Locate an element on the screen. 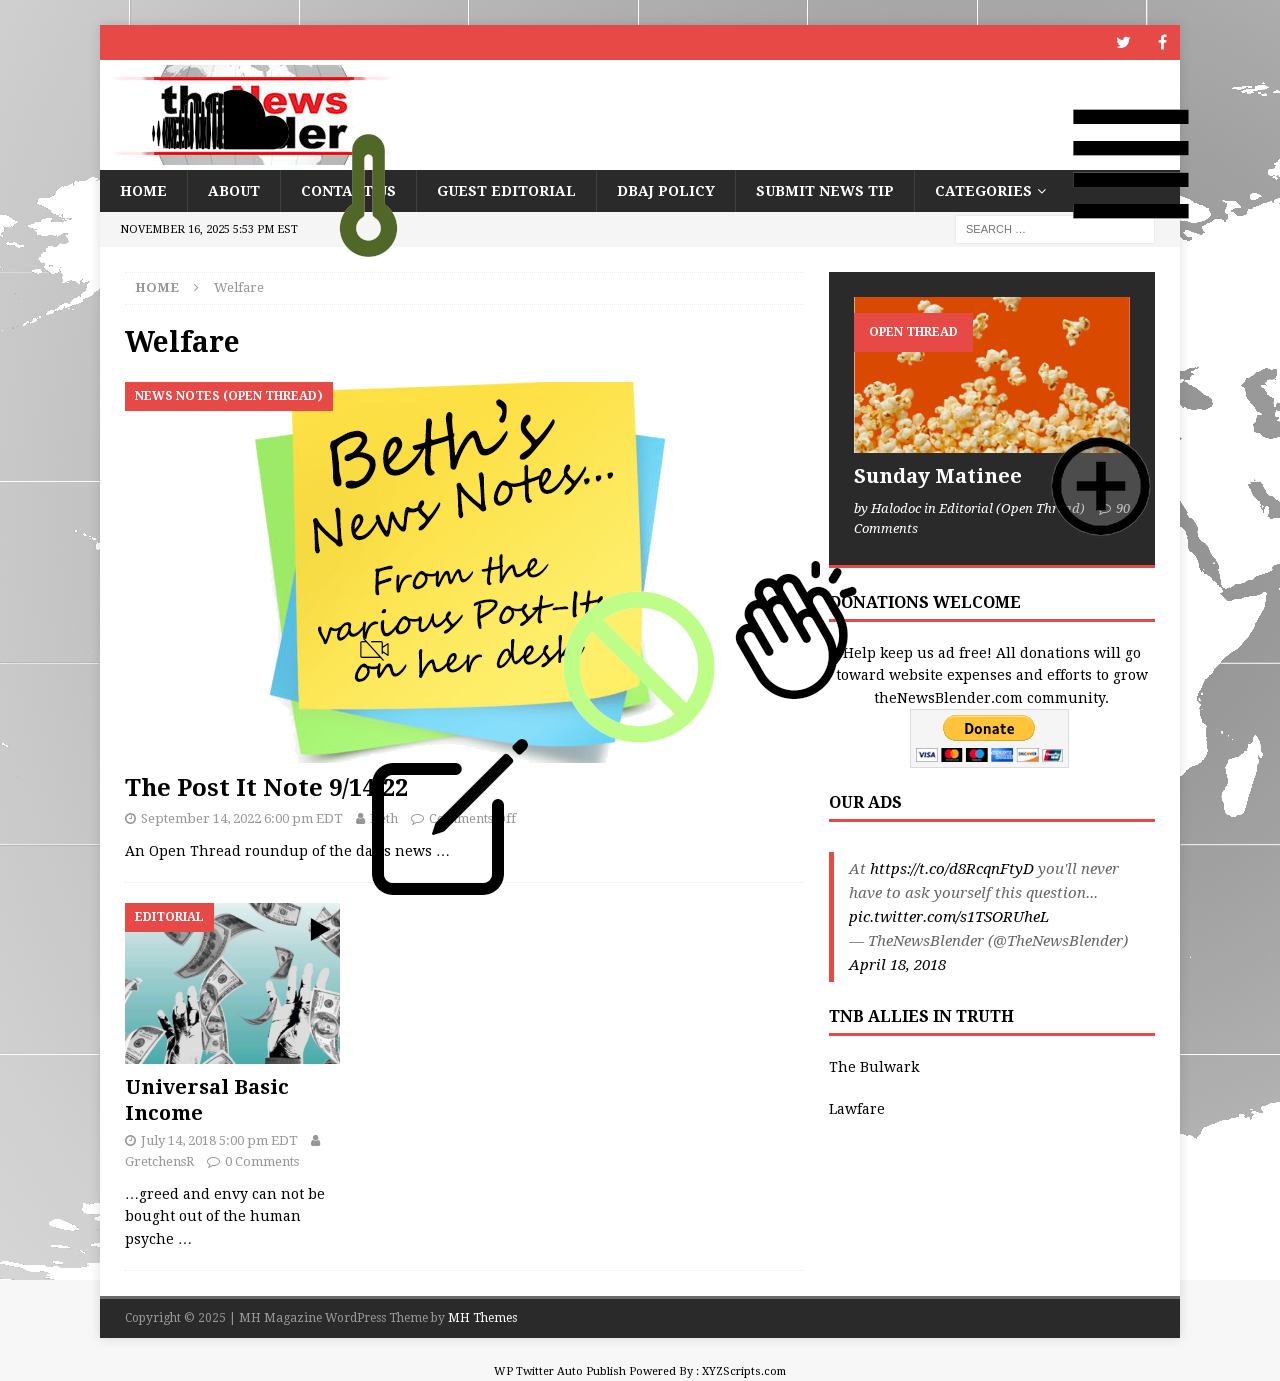 This screenshot has height=1381, width=1280. applaud or show appreciation is located at coordinates (794, 630).